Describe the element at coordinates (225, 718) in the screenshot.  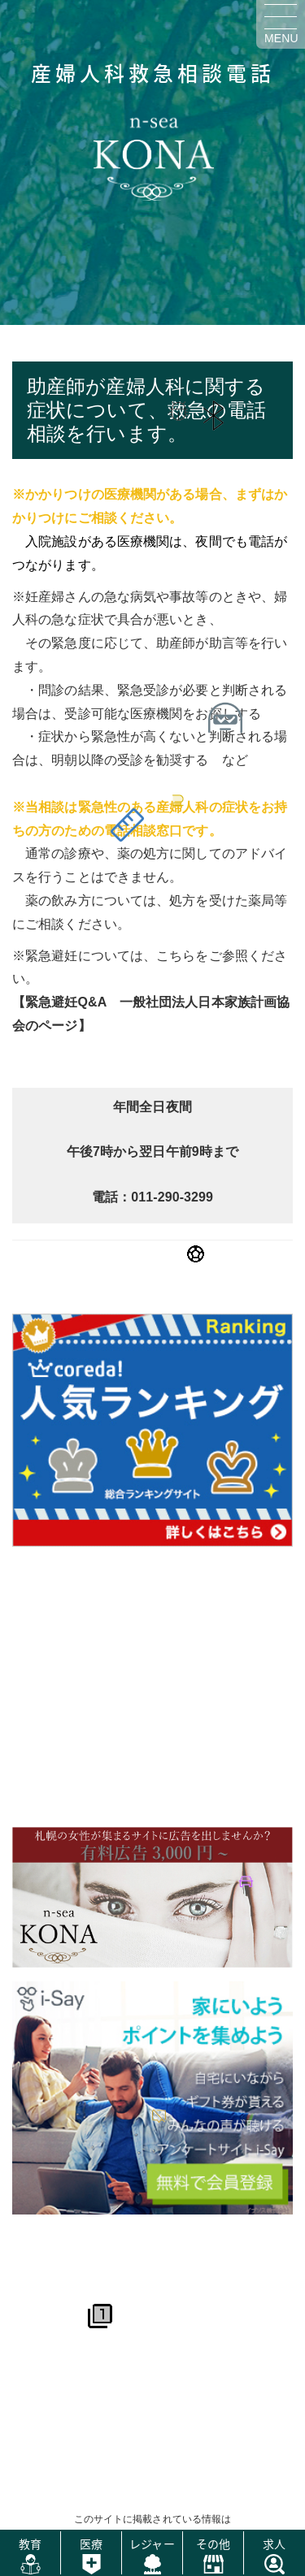
I see `access GitHub's Hubot automation bot` at that location.